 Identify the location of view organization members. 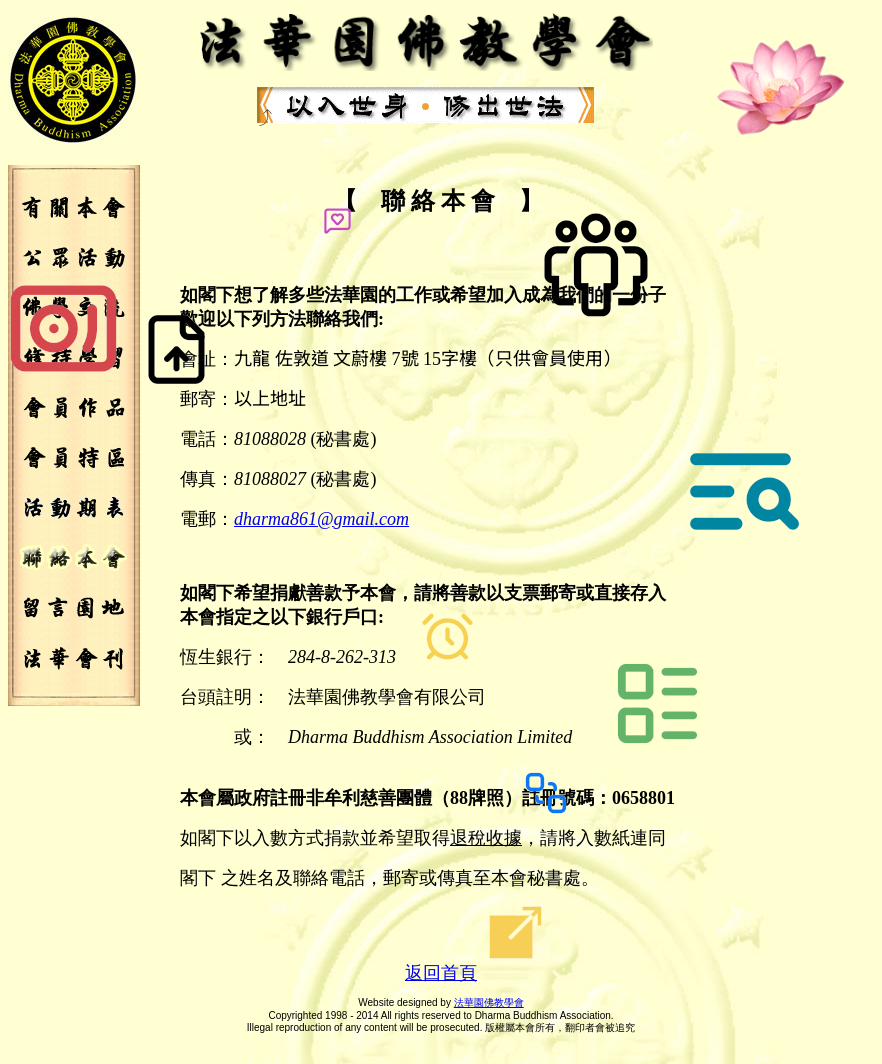
(596, 265).